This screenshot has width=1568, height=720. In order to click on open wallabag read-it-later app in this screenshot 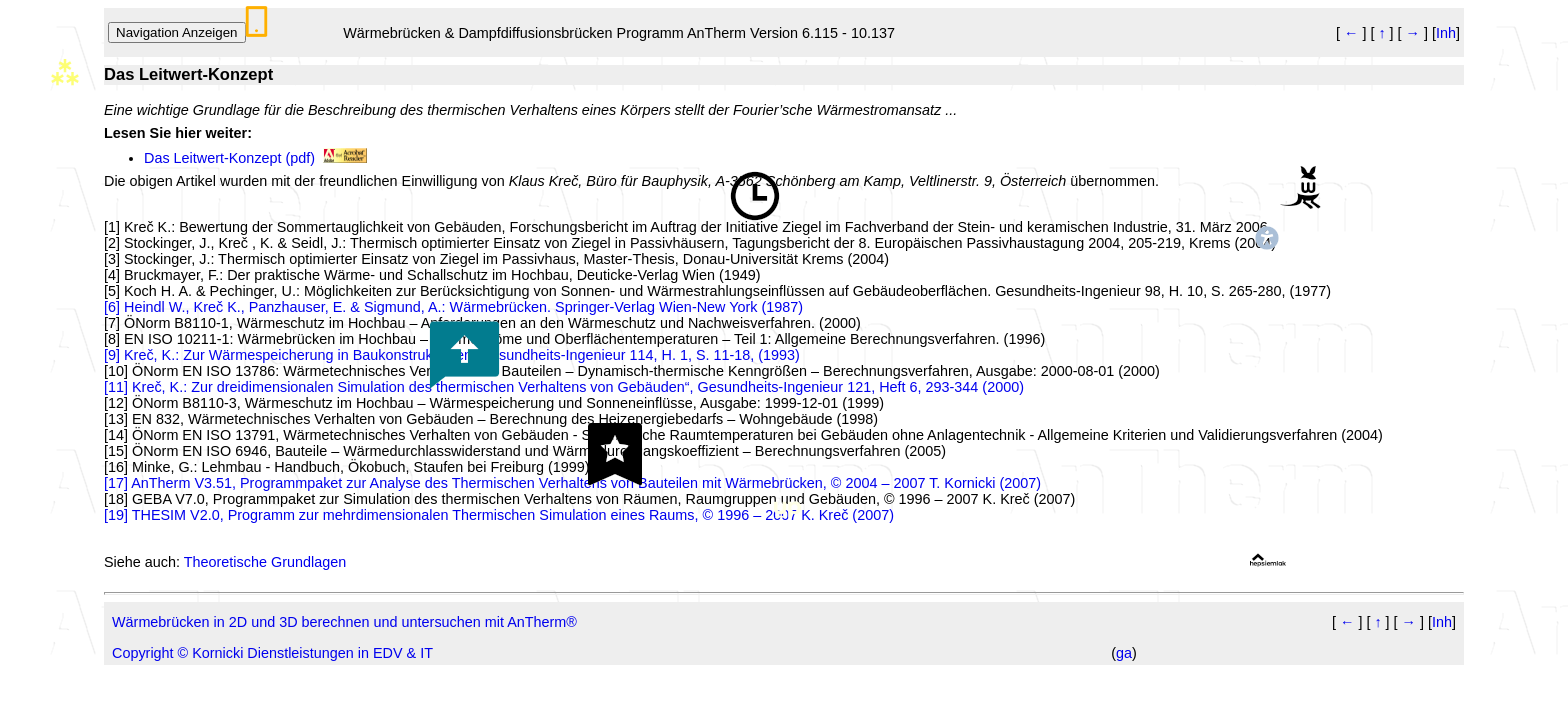, I will do `click(1300, 187)`.